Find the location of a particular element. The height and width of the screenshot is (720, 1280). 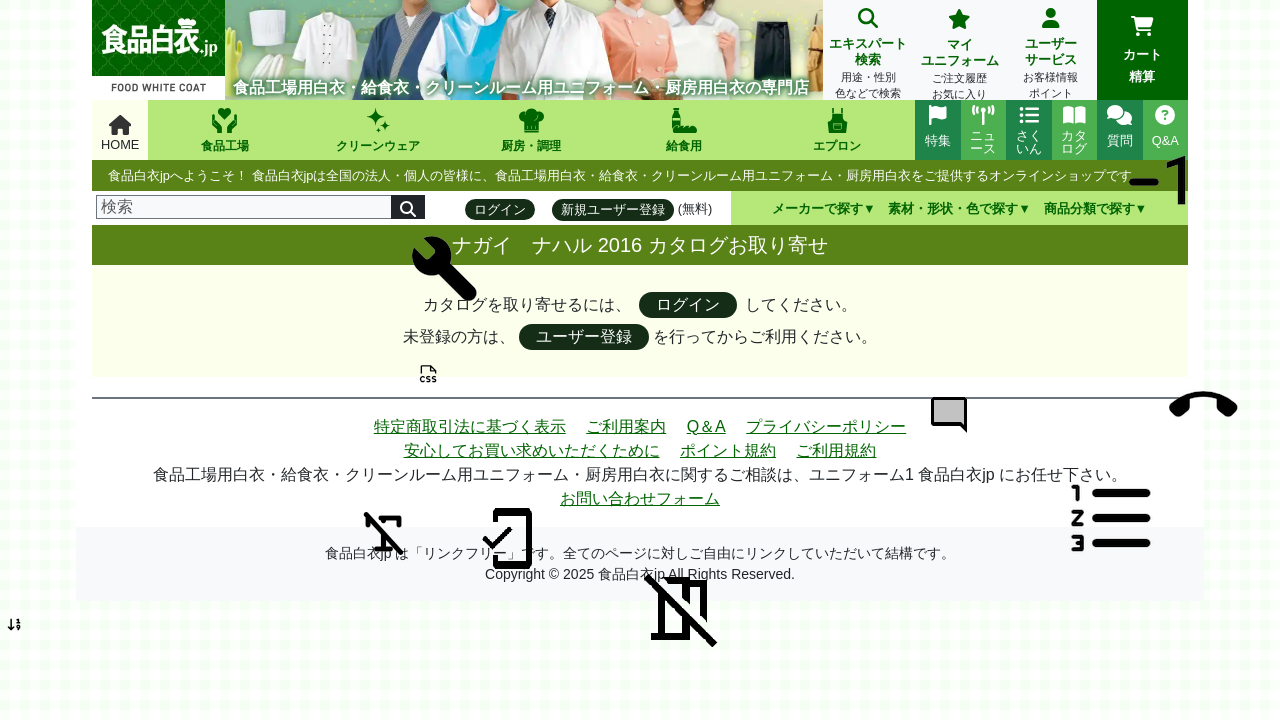

decrease exposure by one stop is located at coordinates (1159, 182).